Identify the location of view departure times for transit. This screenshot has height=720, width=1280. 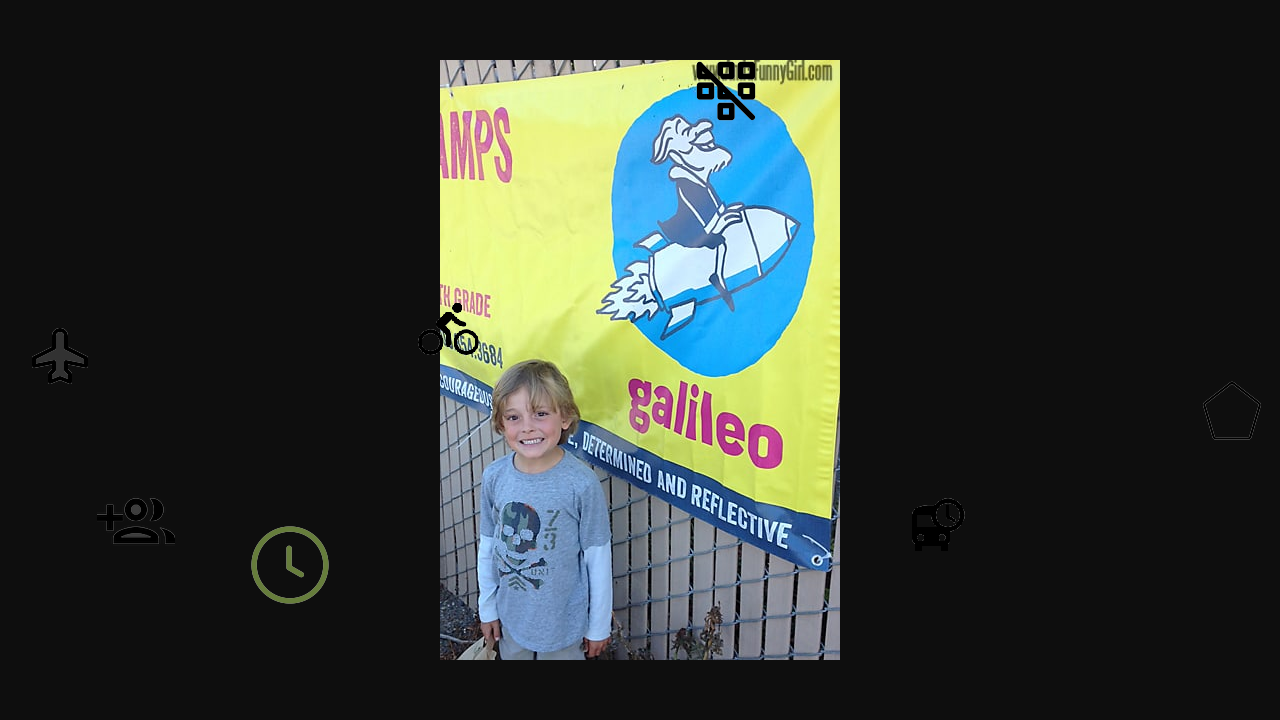
(938, 524).